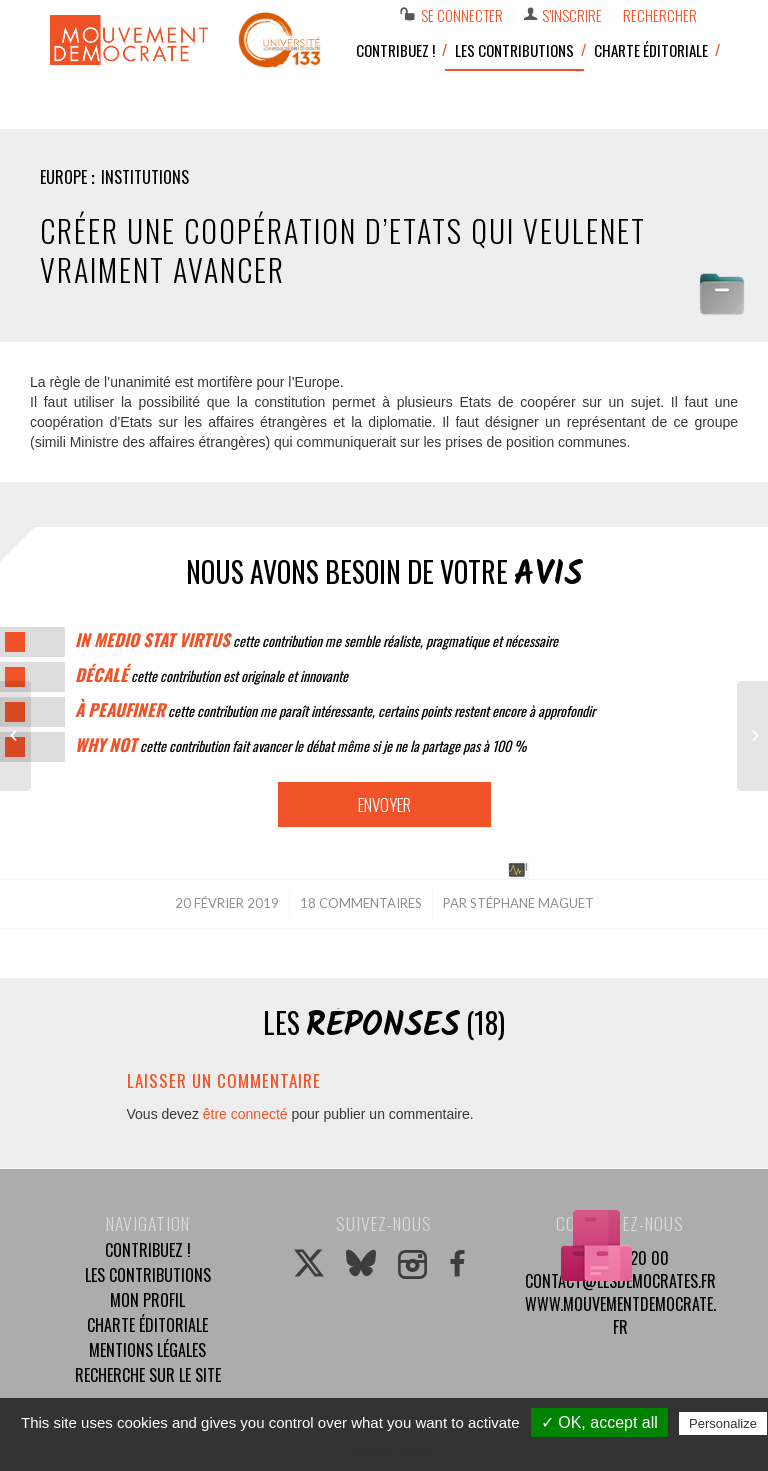 The width and height of the screenshot is (768, 1471). I want to click on open system monitor application, so click(518, 870).